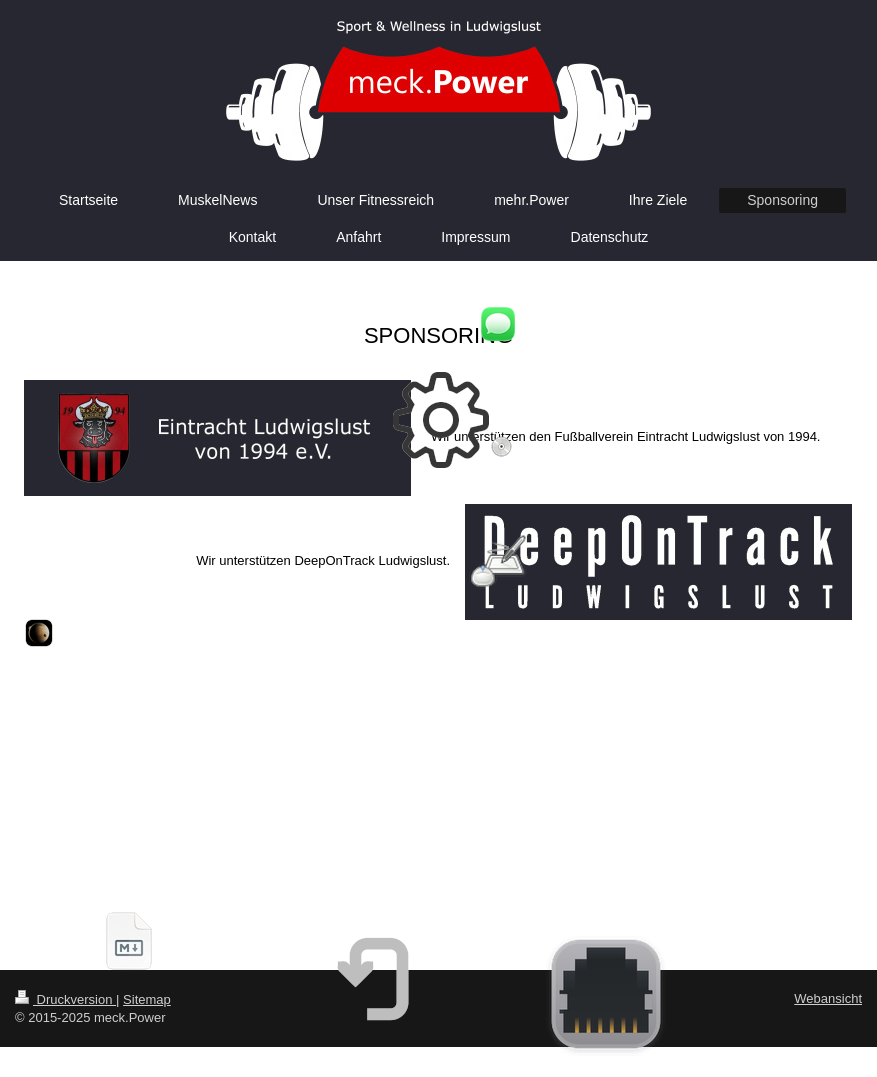 The width and height of the screenshot is (877, 1077). I want to click on access application settings or preferences, so click(441, 420).